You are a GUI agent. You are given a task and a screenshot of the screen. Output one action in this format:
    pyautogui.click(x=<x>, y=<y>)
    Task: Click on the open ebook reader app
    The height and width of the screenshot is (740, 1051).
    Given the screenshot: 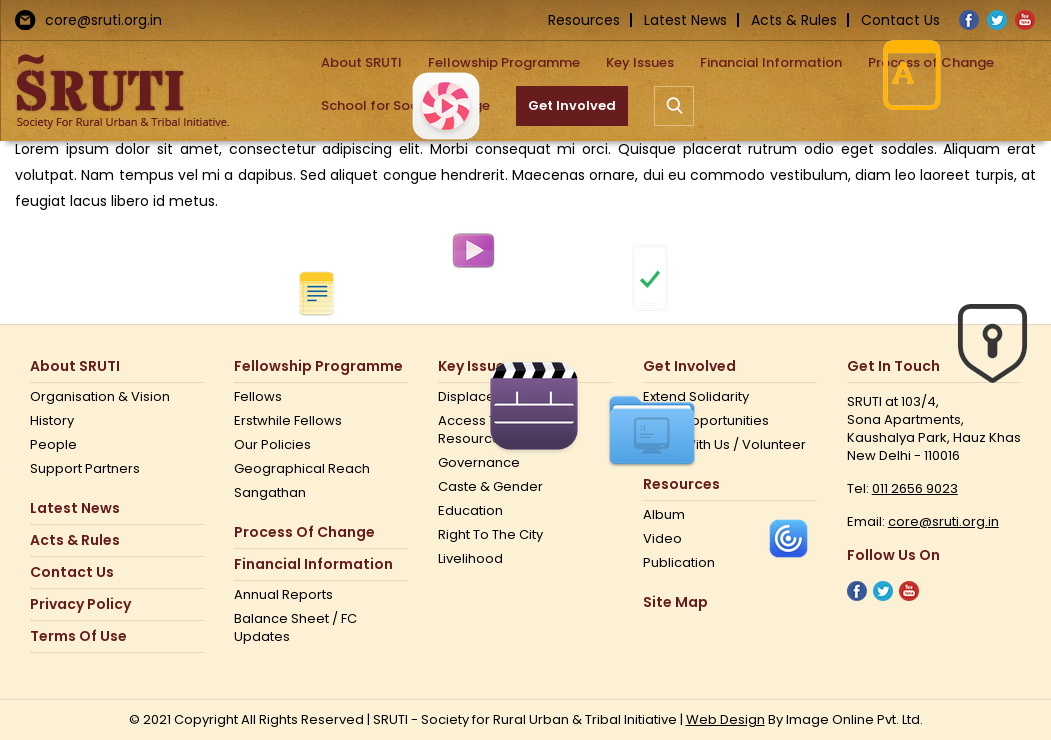 What is the action you would take?
    pyautogui.click(x=914, y=75)
    